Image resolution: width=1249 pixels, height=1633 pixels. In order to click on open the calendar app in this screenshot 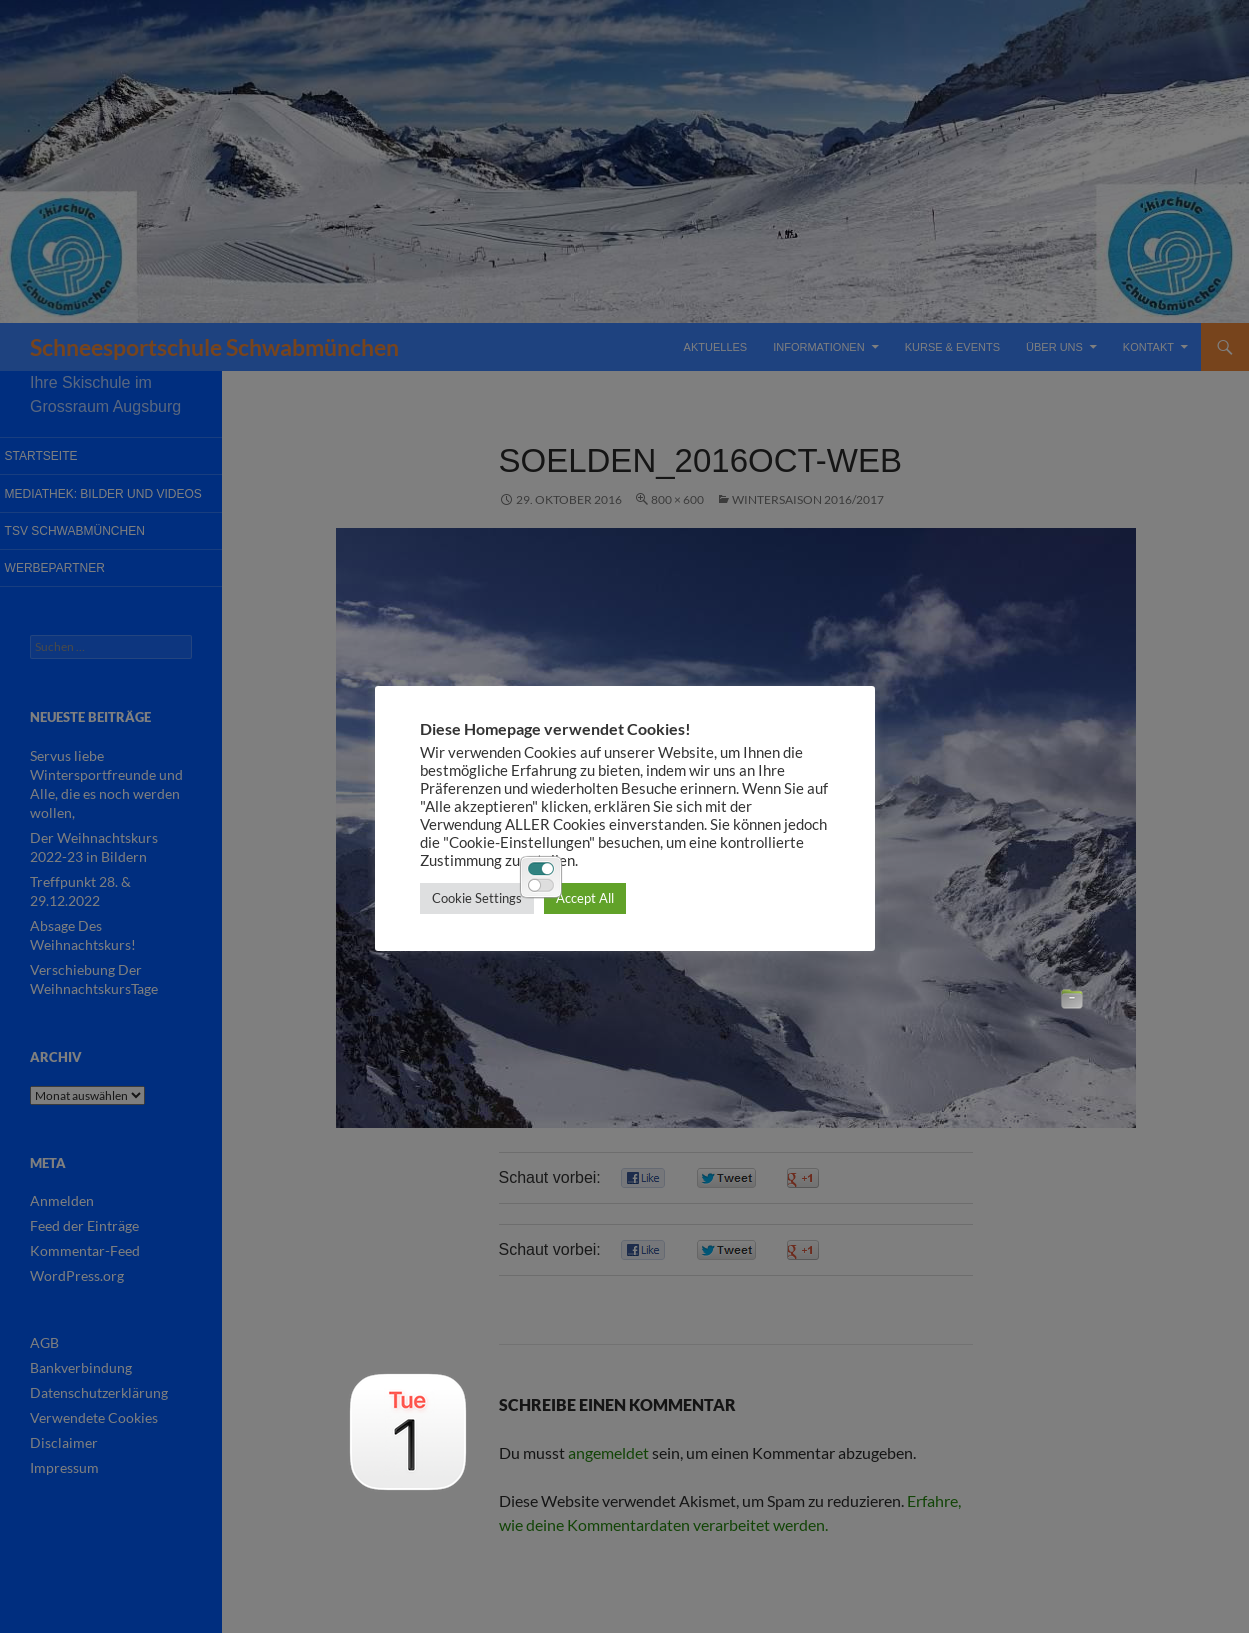, I will do `click(408, 1432)`.